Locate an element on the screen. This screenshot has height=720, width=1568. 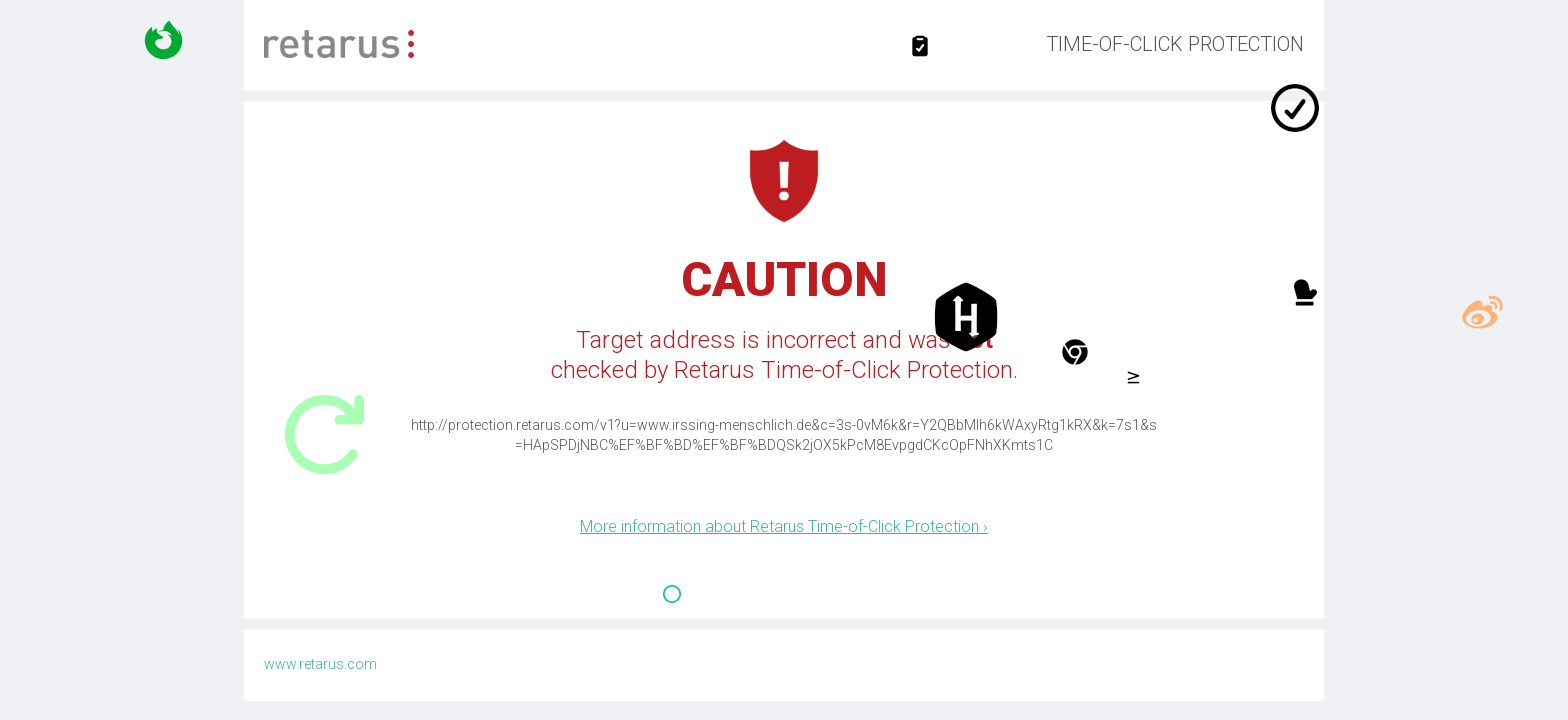
confirms a completed action or task is located at coordinates (1295, 108).